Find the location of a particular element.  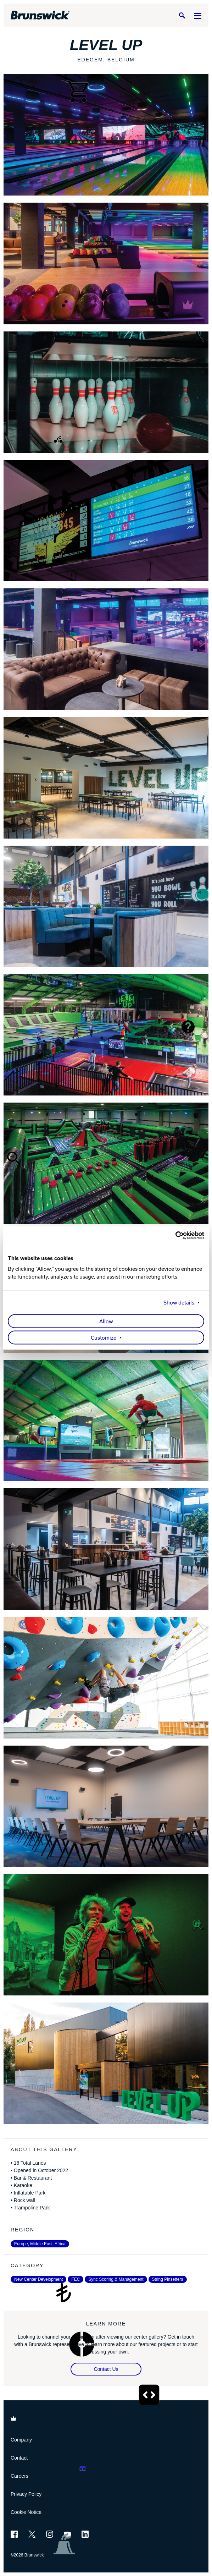

zoom out of the current view is located at coordinates (14, 1159).